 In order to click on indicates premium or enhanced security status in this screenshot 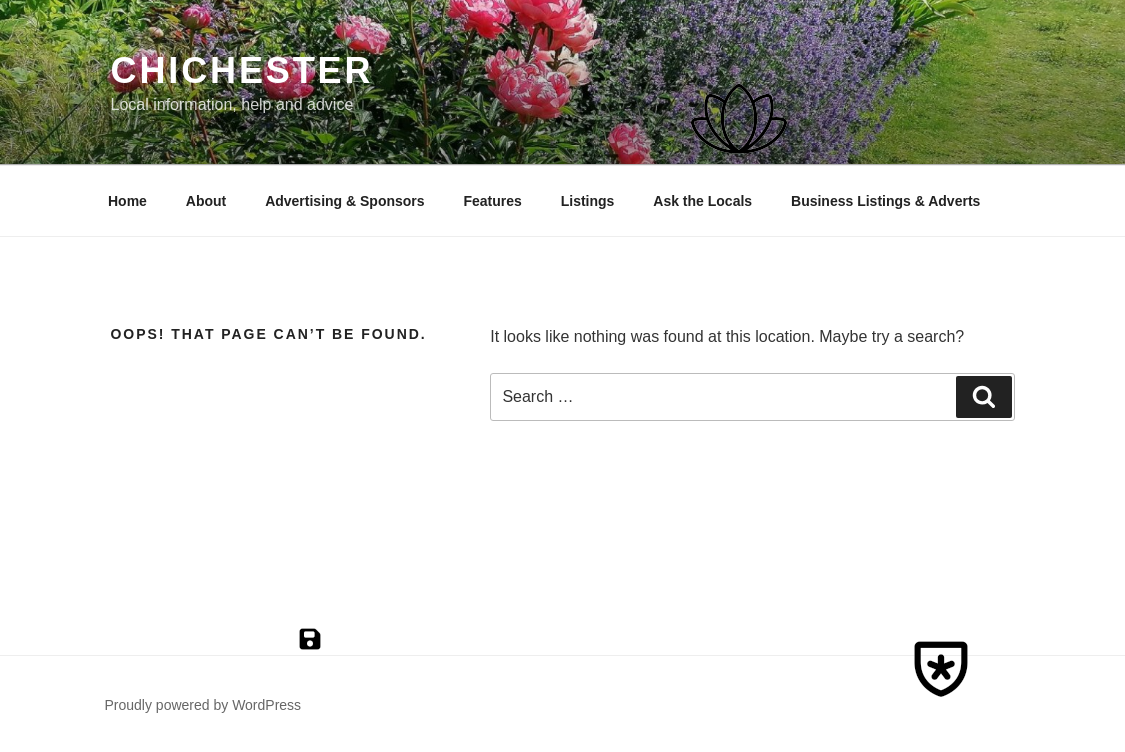, I will do `click(941, 666)`.